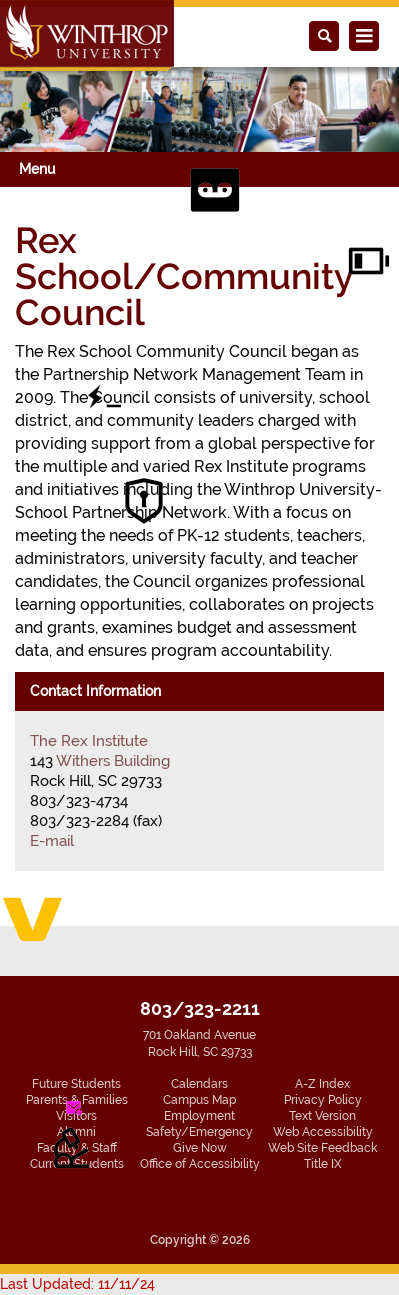 This screenshot has width=399, height=1295. Describe the element at coordinates (368, 261) in the screenshot. I see `indicates low battery status` at that location.